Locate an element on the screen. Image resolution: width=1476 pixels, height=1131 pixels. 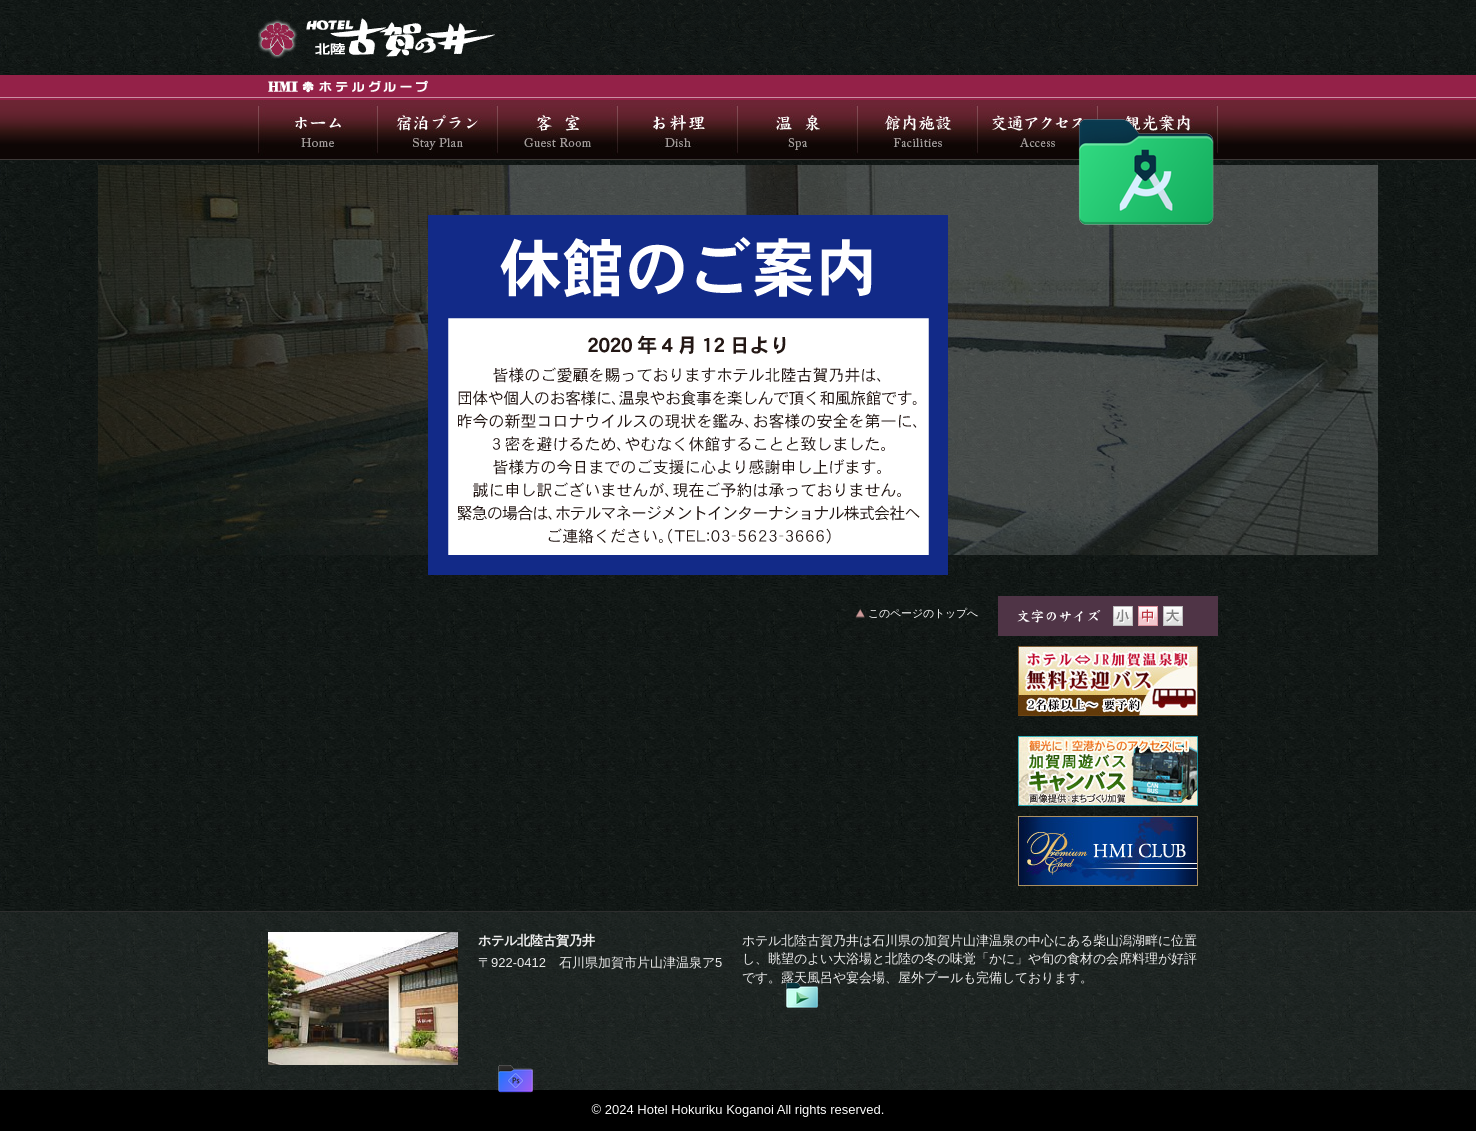
open internet download manager folder is located at coordinates (802, 996).